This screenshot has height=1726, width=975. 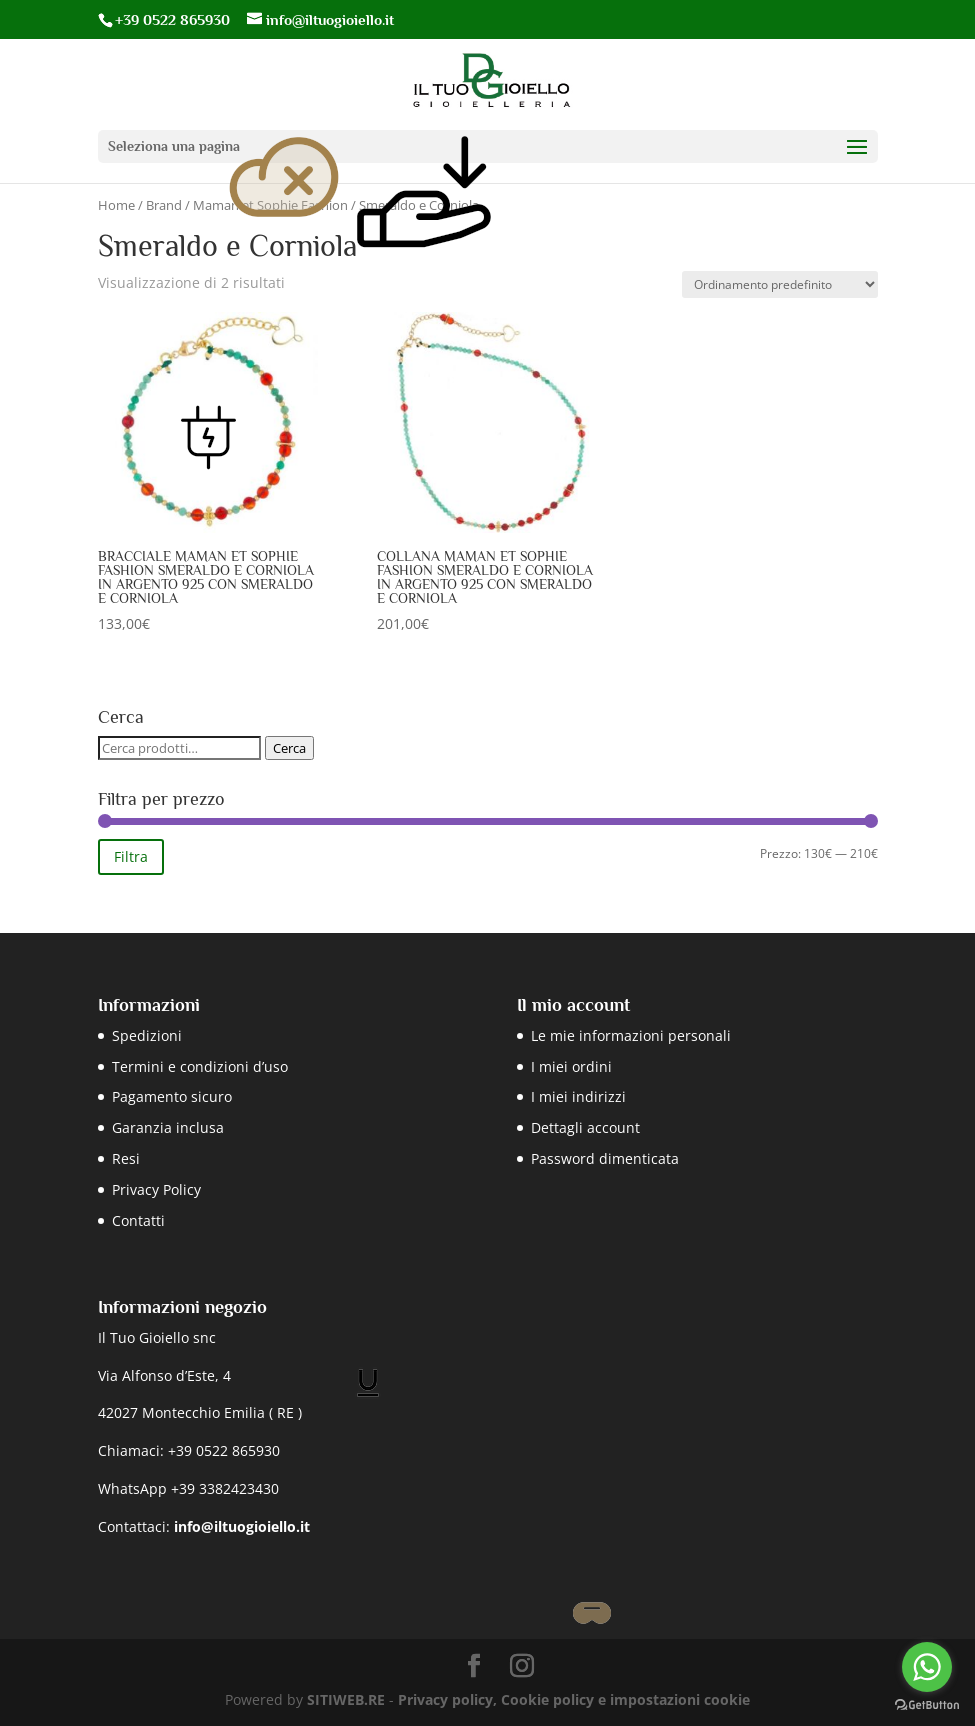 I want to click on access virtual reality or AR settings, so click(x=592, y=1613).